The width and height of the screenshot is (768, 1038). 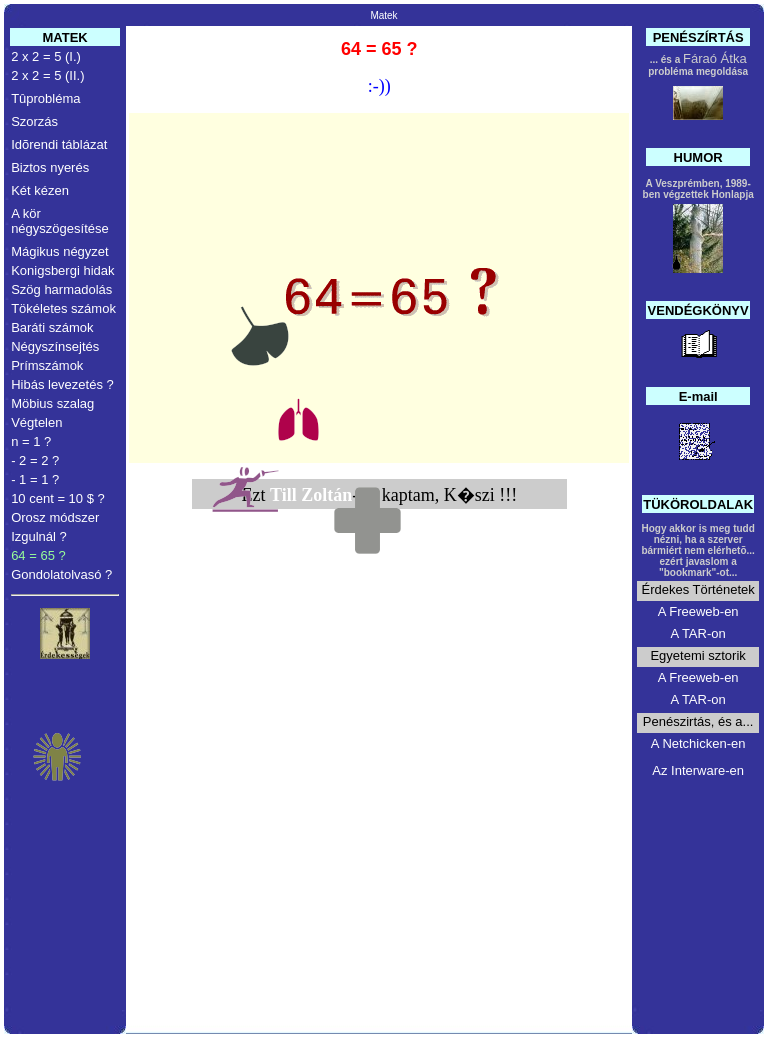 I want to click on select a jug or pitcher item in game inventory, so click(x=677, y=262).